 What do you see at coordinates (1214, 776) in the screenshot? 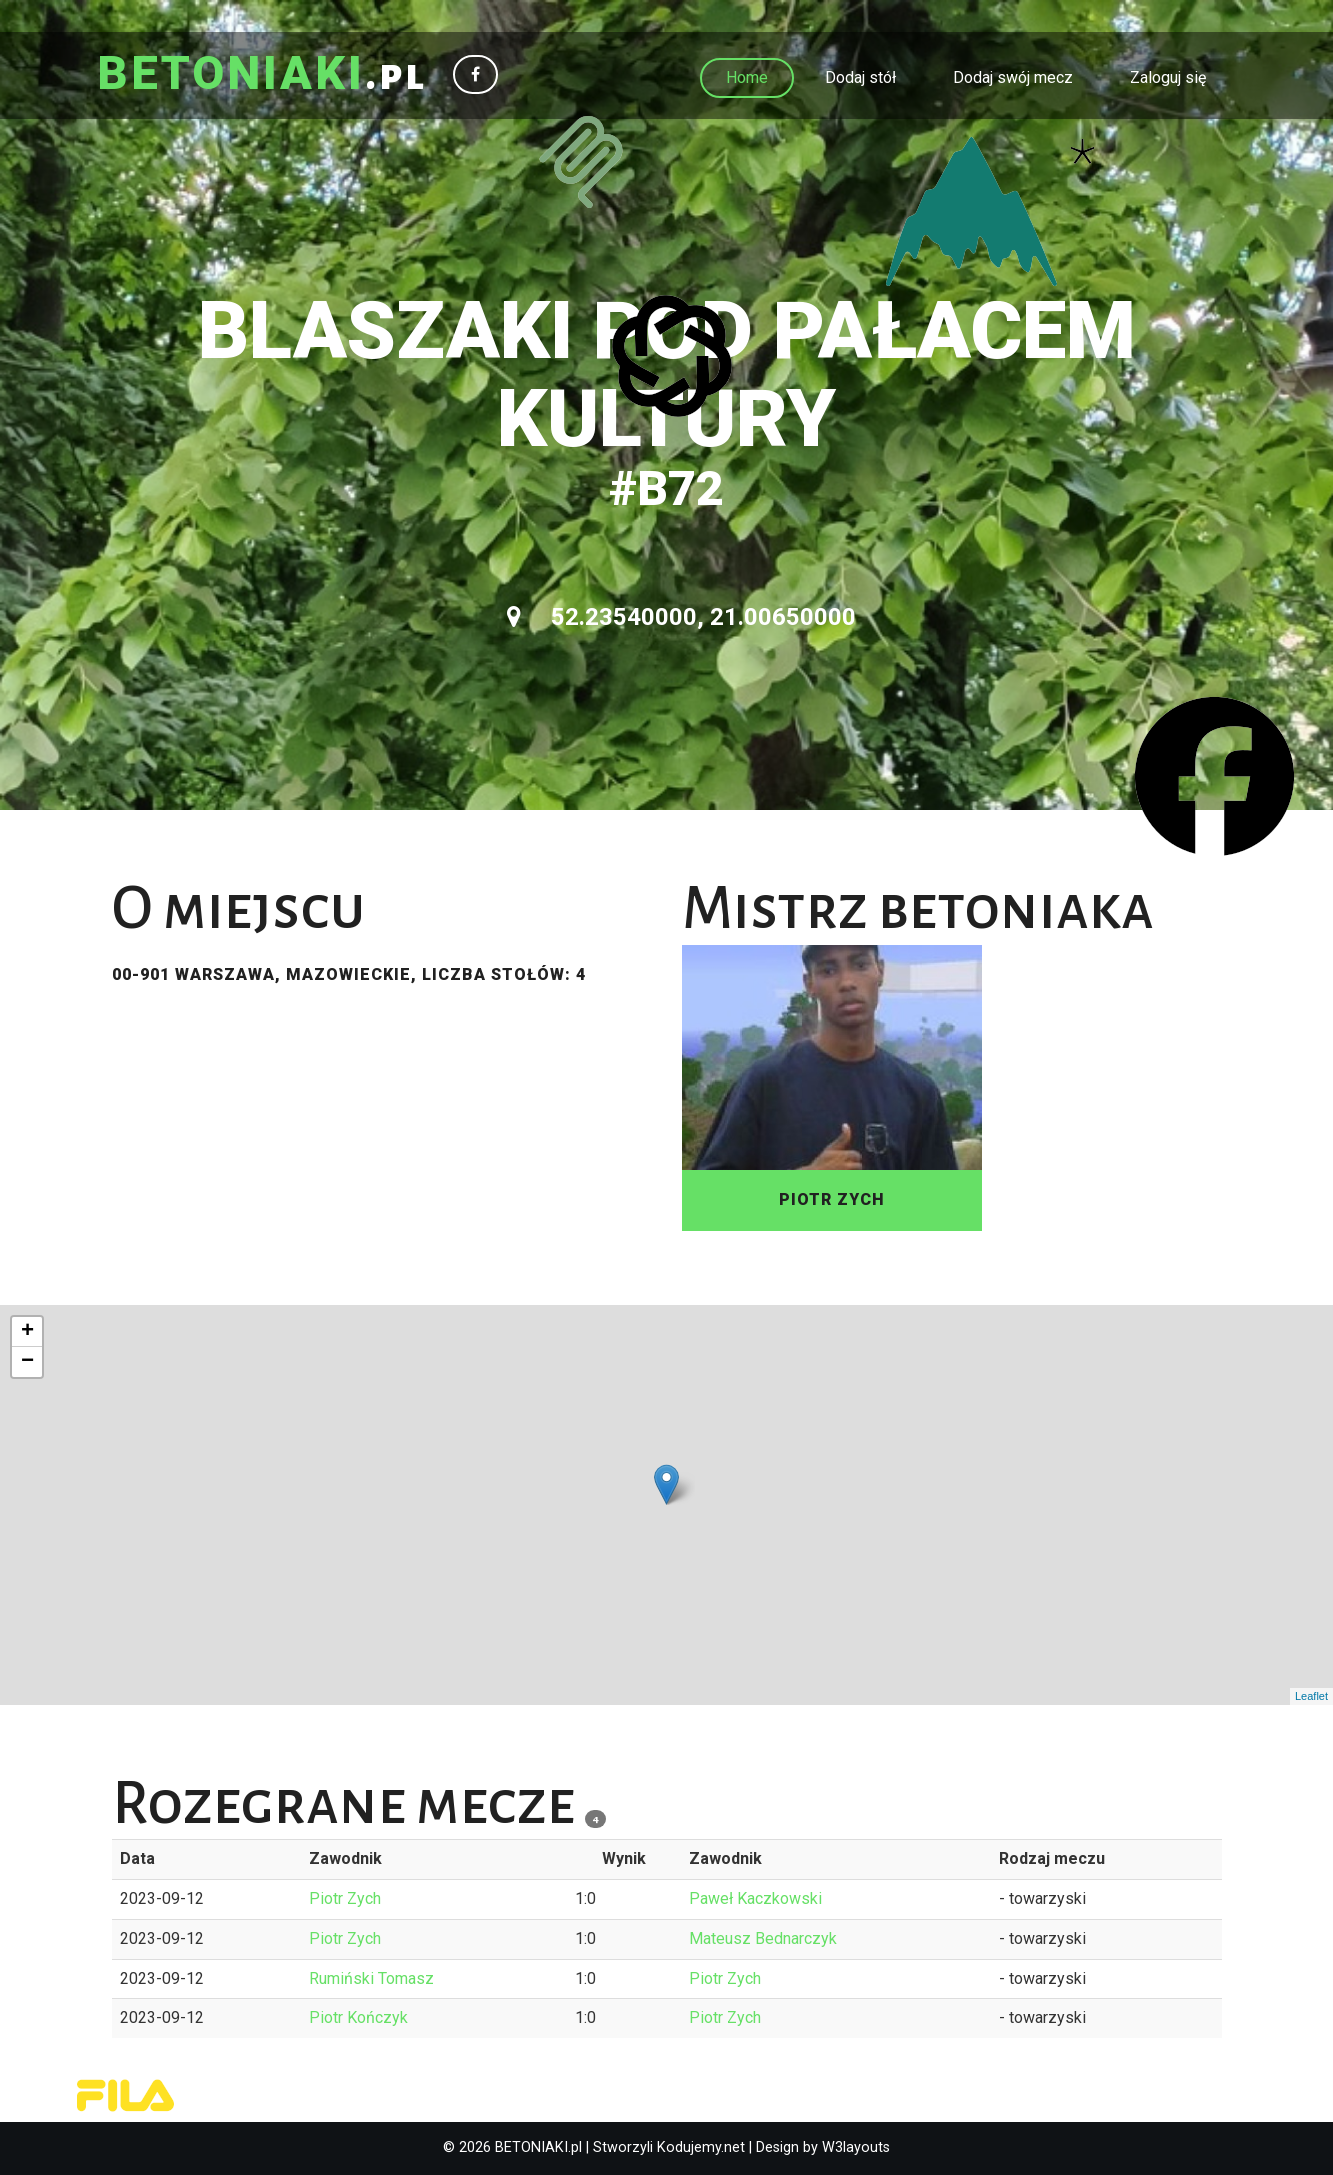
I see `open Facebook app` at bounding box center [1214, 776].